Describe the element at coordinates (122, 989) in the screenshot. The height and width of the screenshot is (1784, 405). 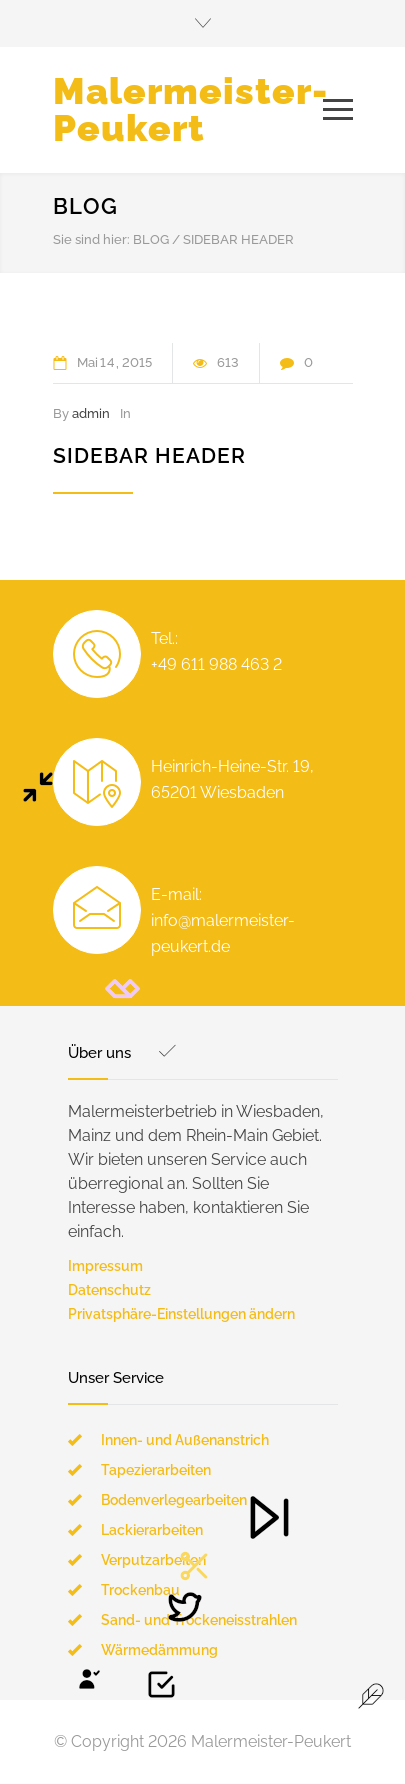
I see `alpine.js framework logo` at that location.